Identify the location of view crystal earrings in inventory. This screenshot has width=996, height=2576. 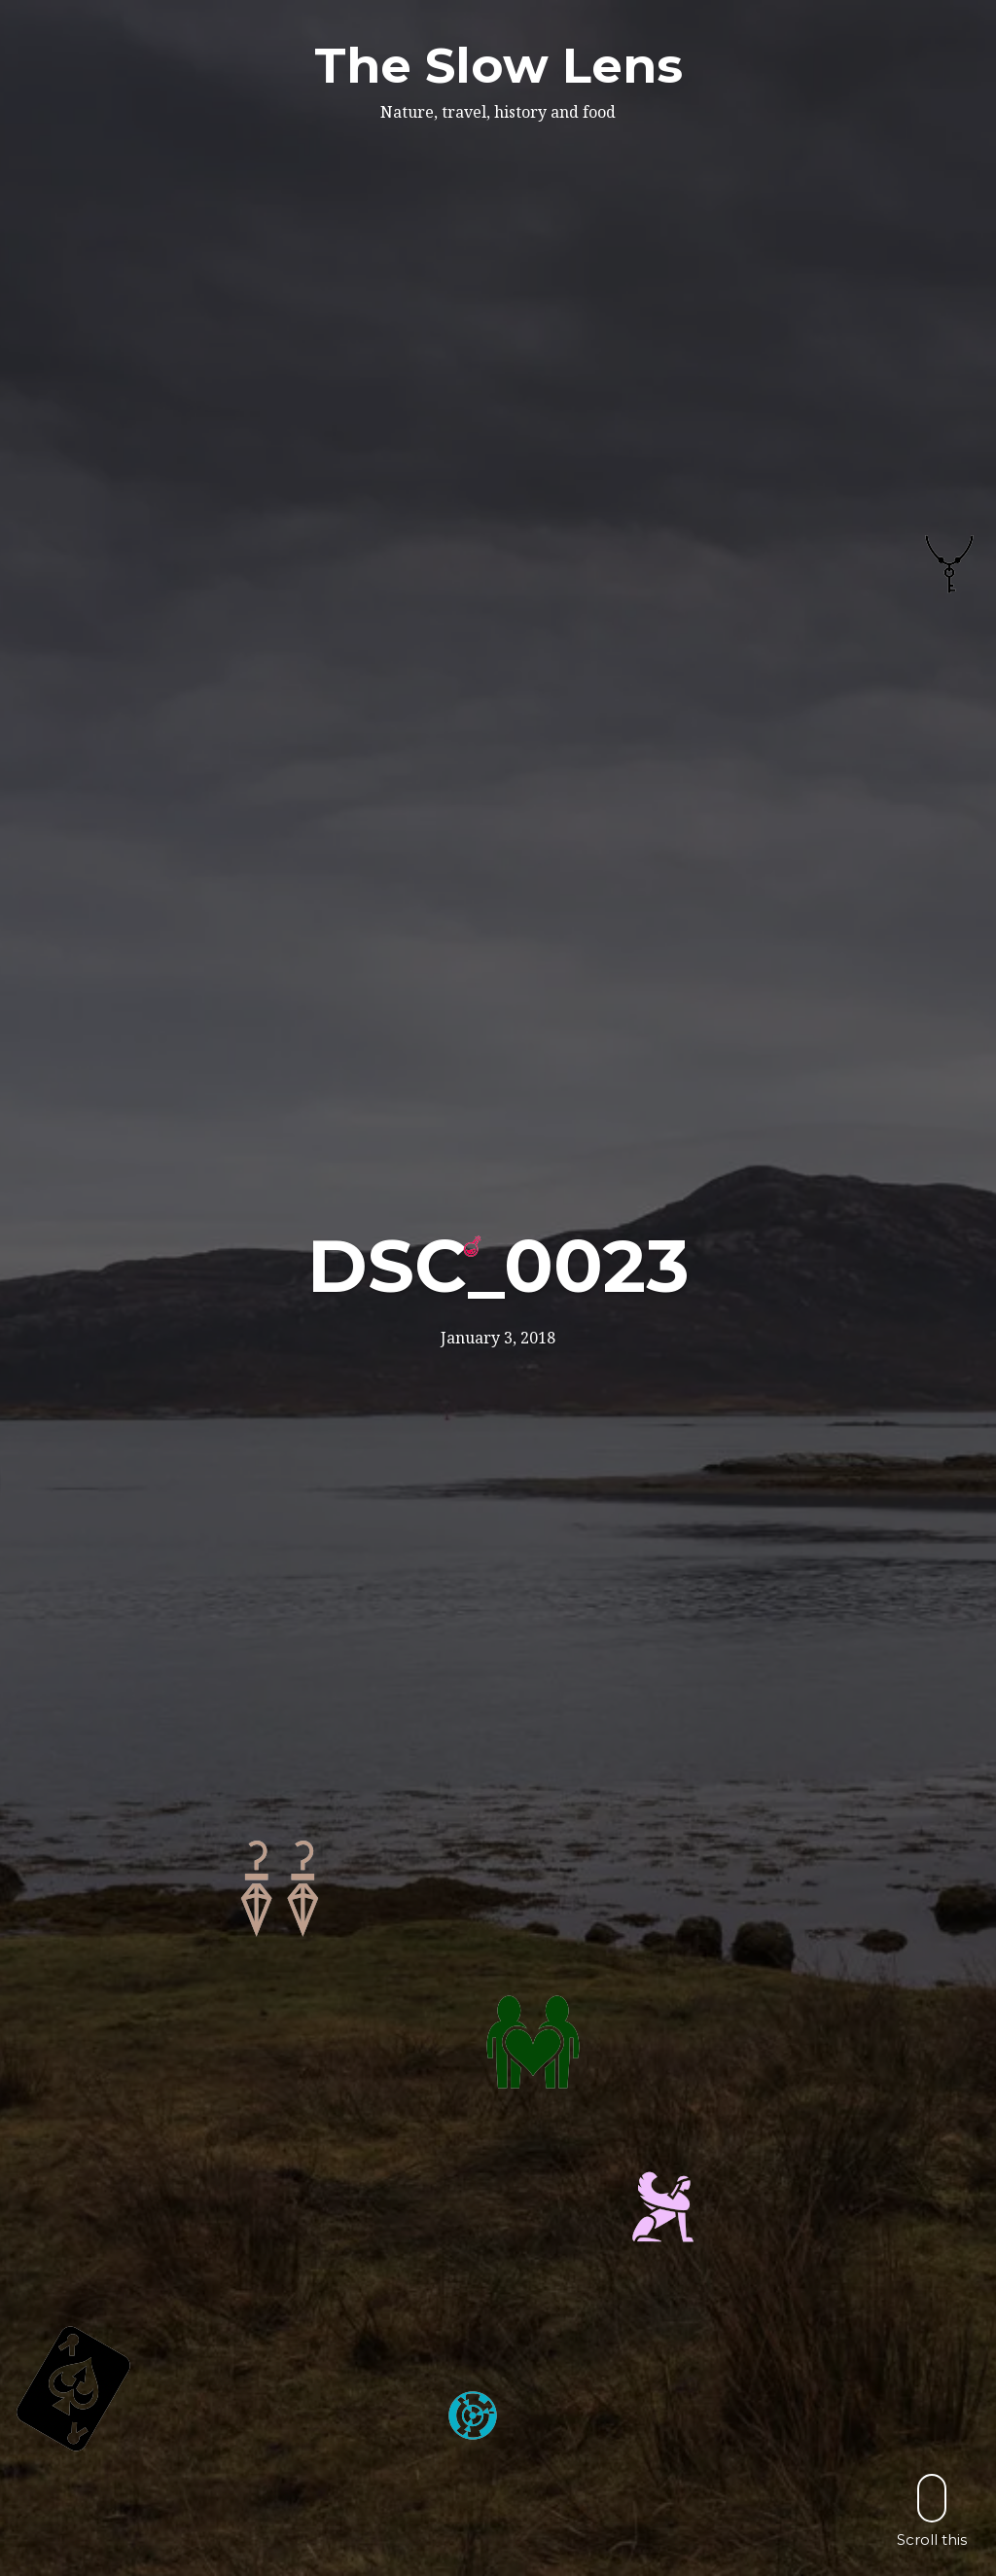
(279, 1886).